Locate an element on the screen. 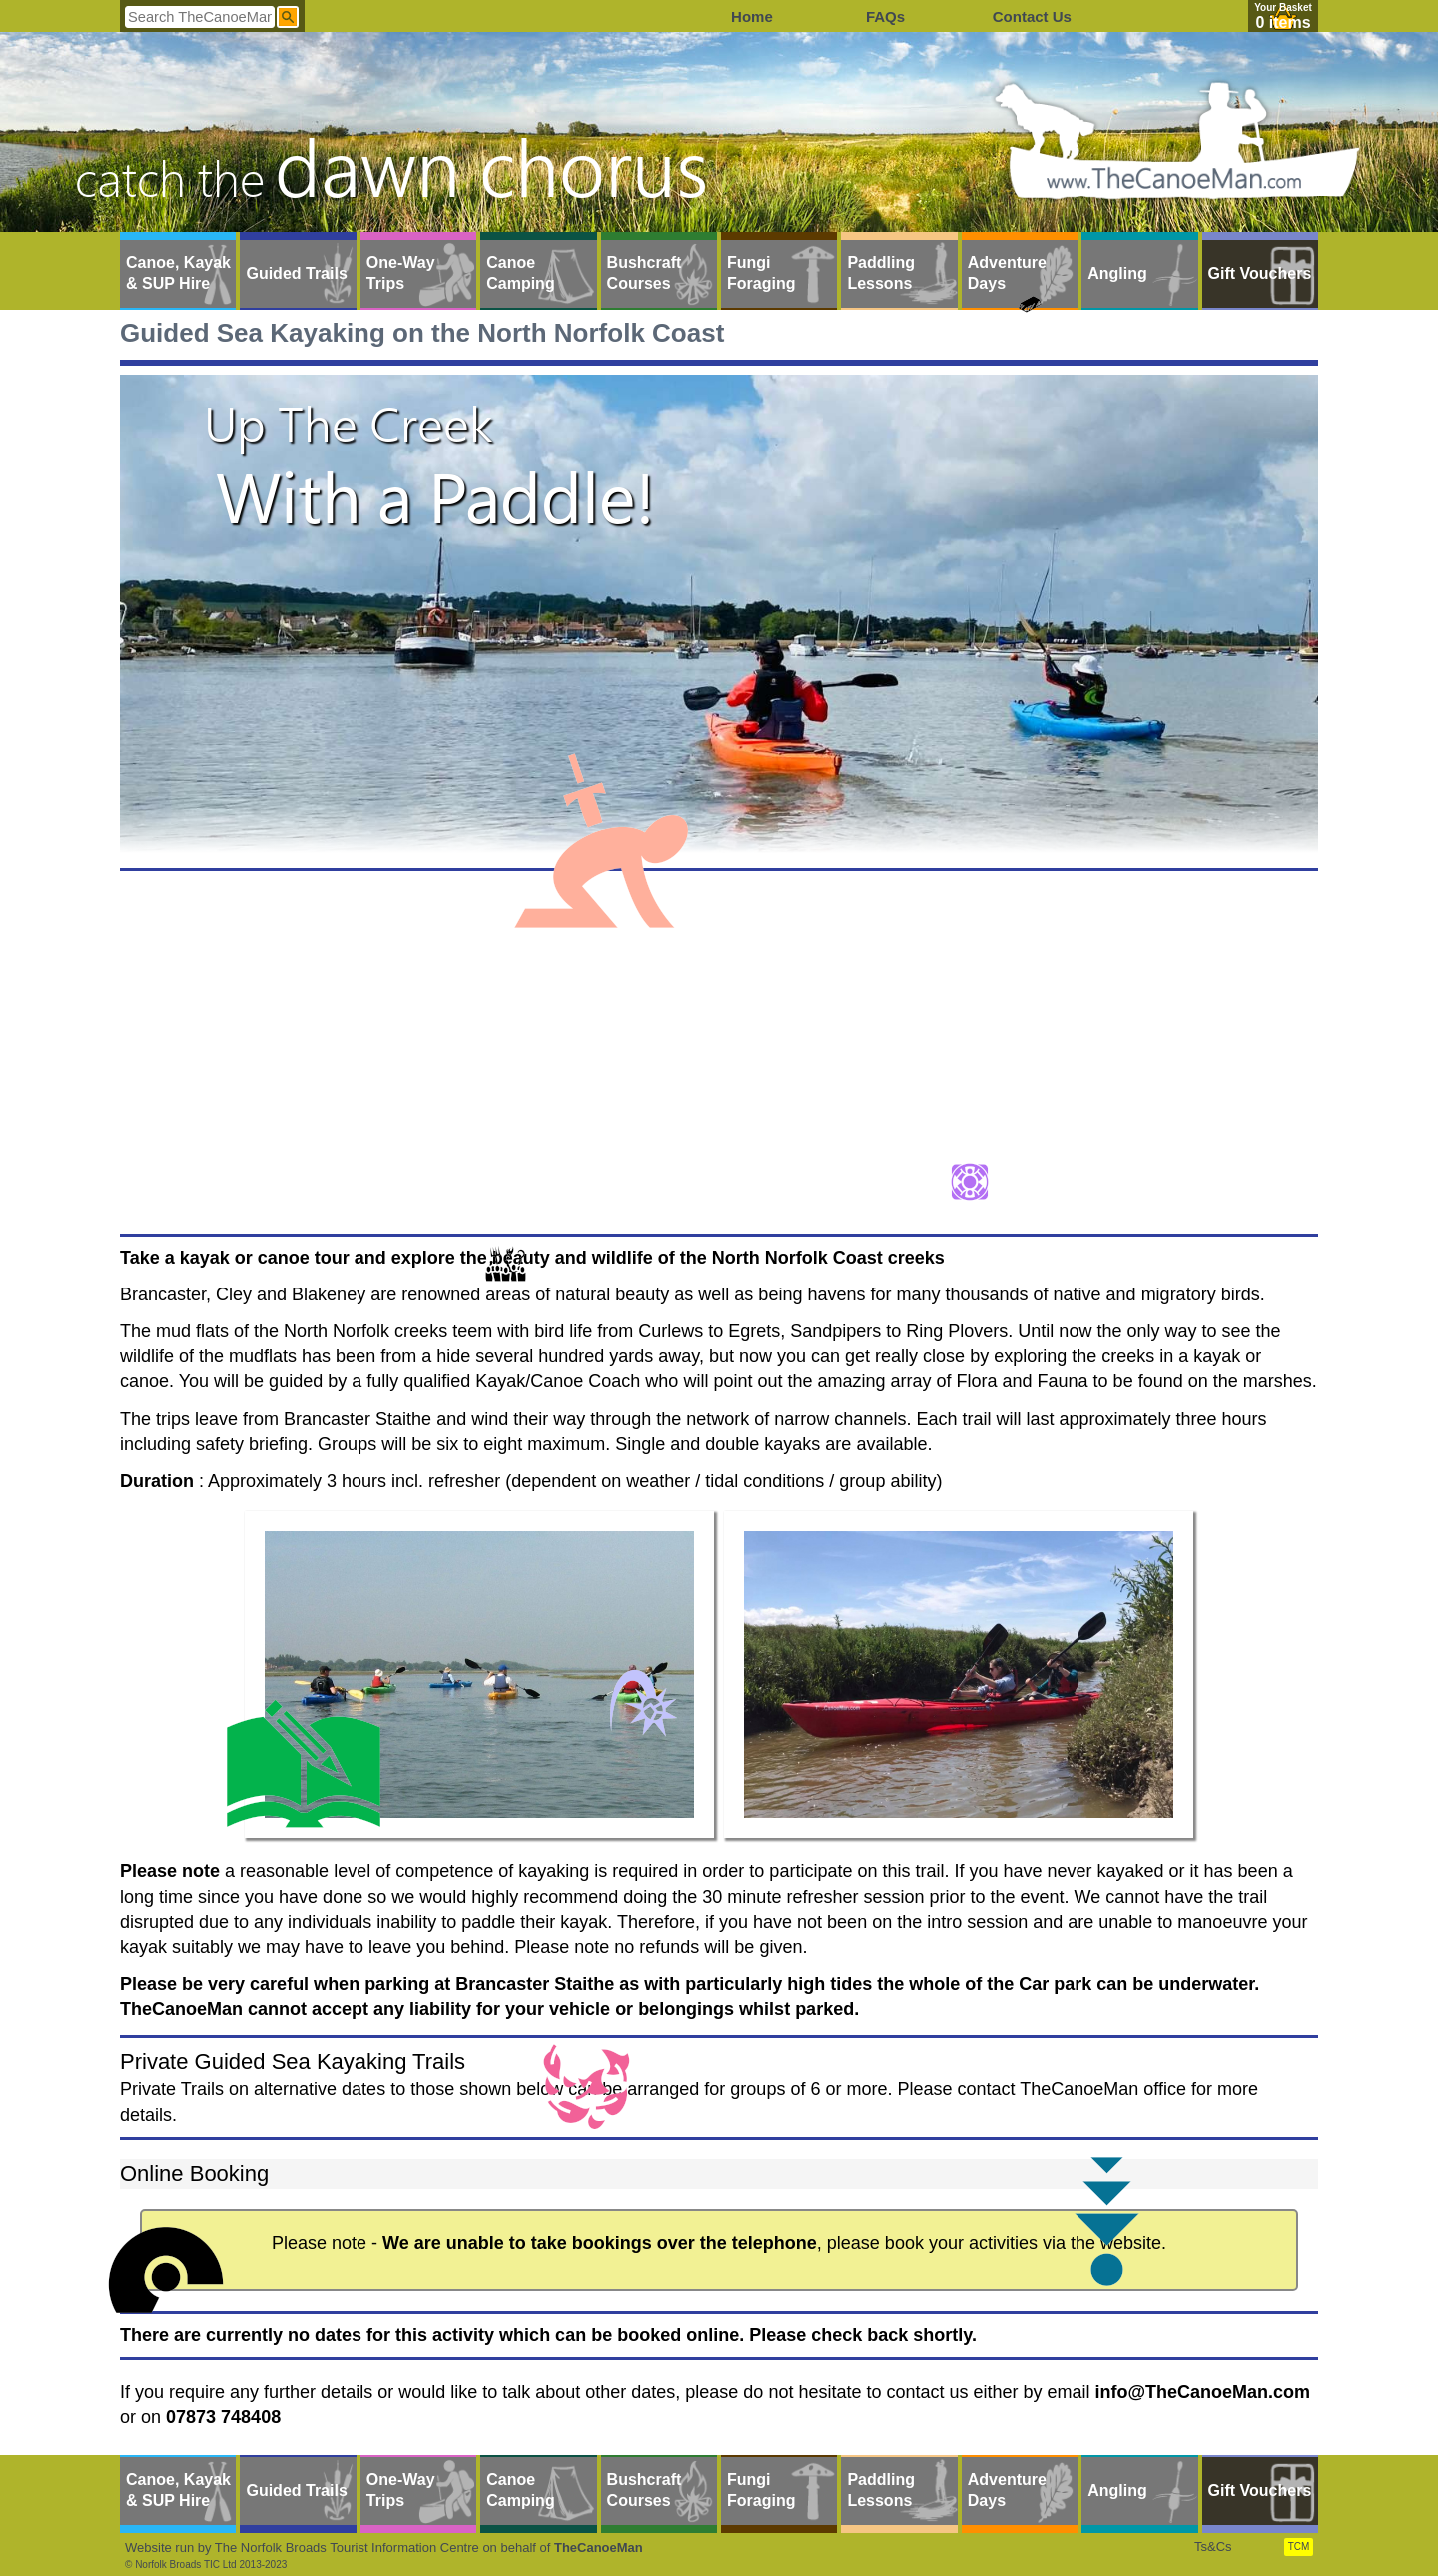 The height and width of the screenshot is (2576, 1438). represents metal or raw material resources in a game is located at coordinates (1030, 304).